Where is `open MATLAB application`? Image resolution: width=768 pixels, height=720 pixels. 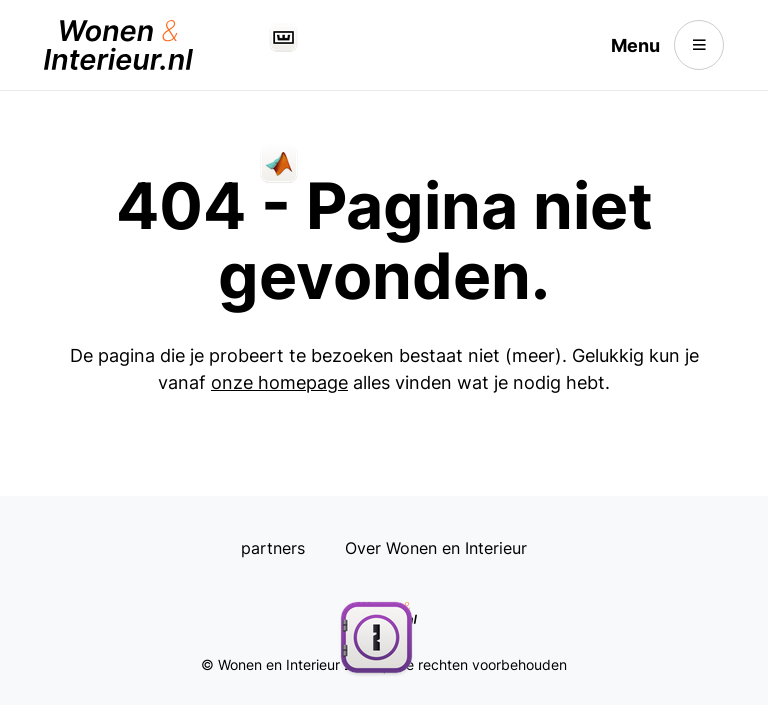
open MATLAB application is located at coordinates (279, 164).